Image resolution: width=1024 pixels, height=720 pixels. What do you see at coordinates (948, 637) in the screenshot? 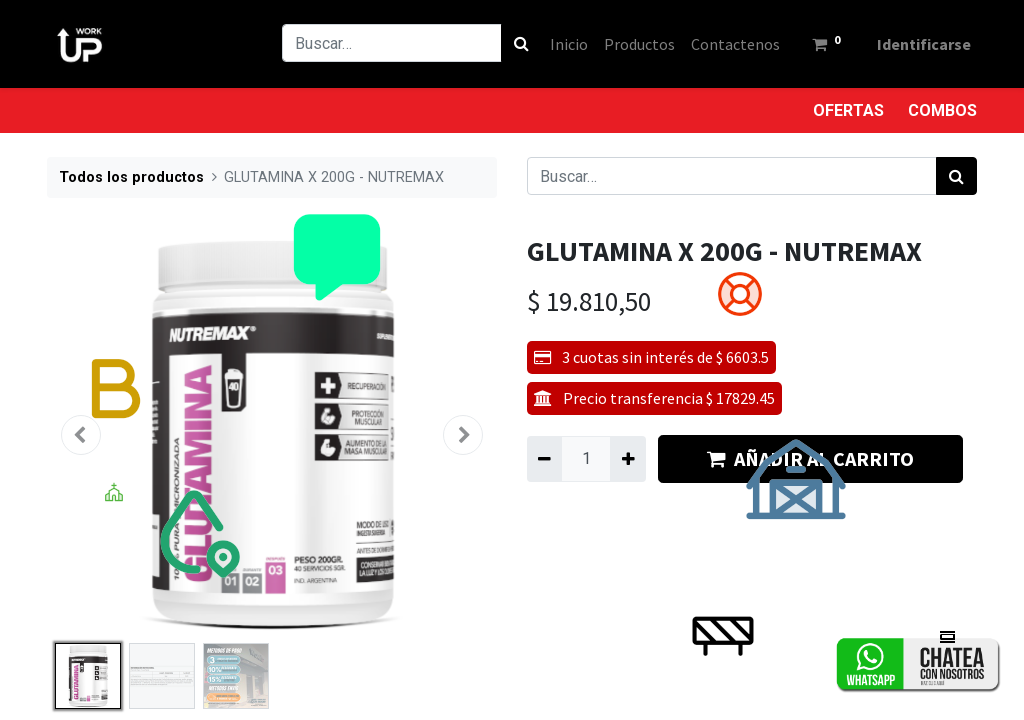
I see `switch to day view in calendar` at bounding box center [948, 637].